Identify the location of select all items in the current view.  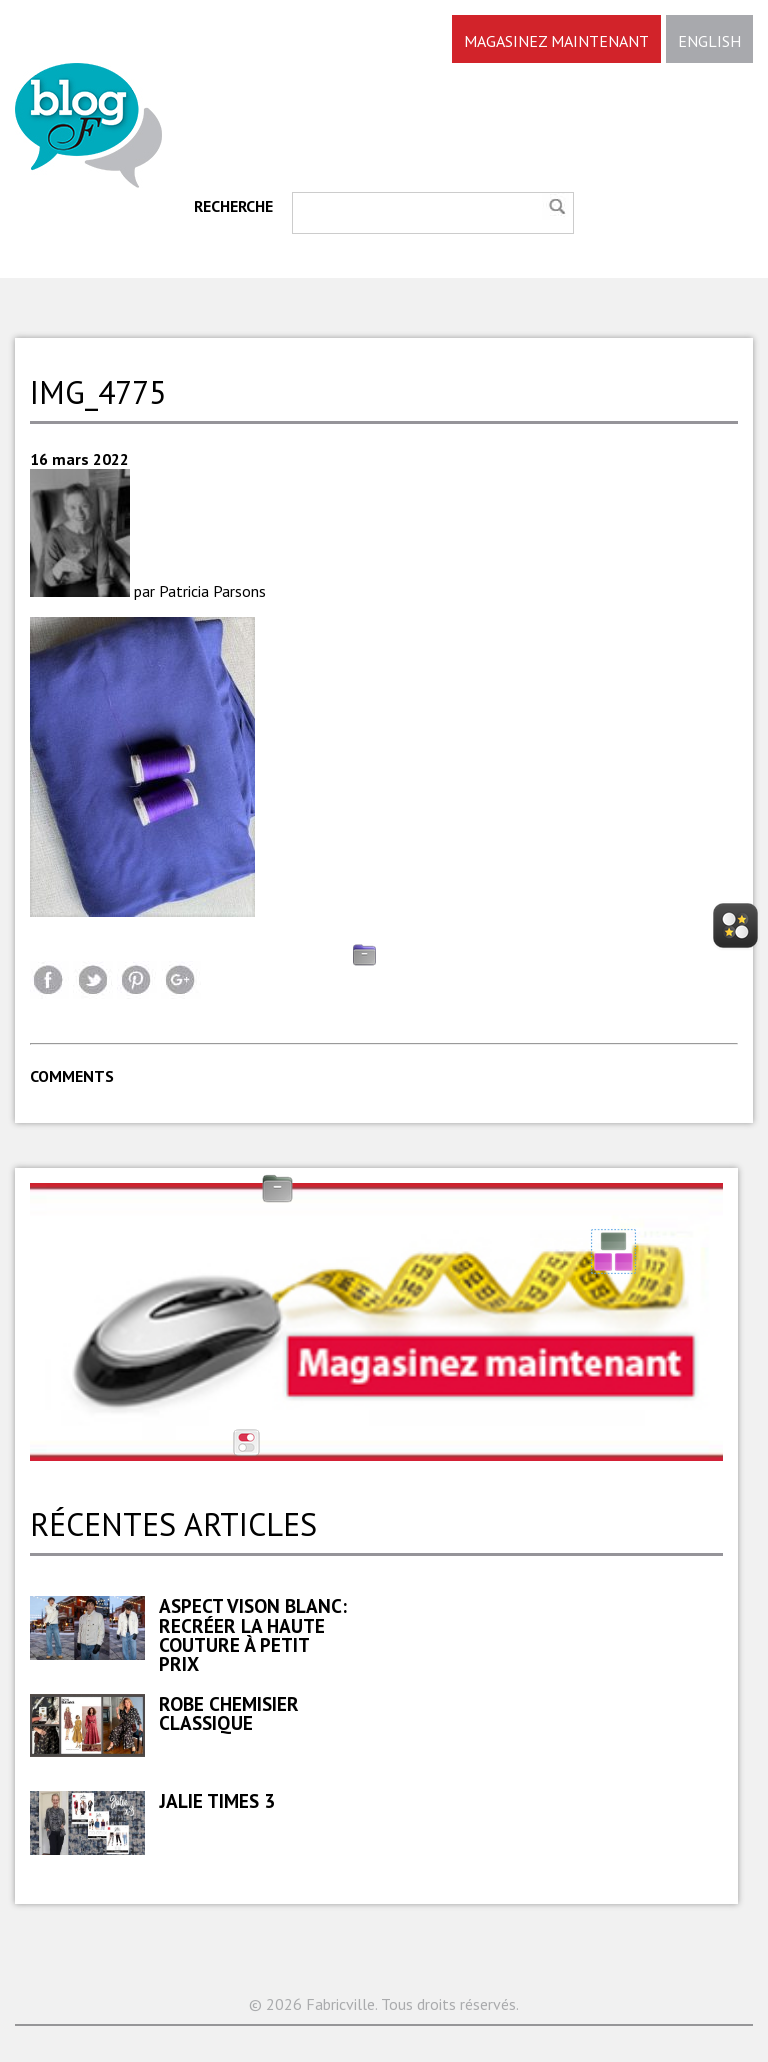
(613, 1251).